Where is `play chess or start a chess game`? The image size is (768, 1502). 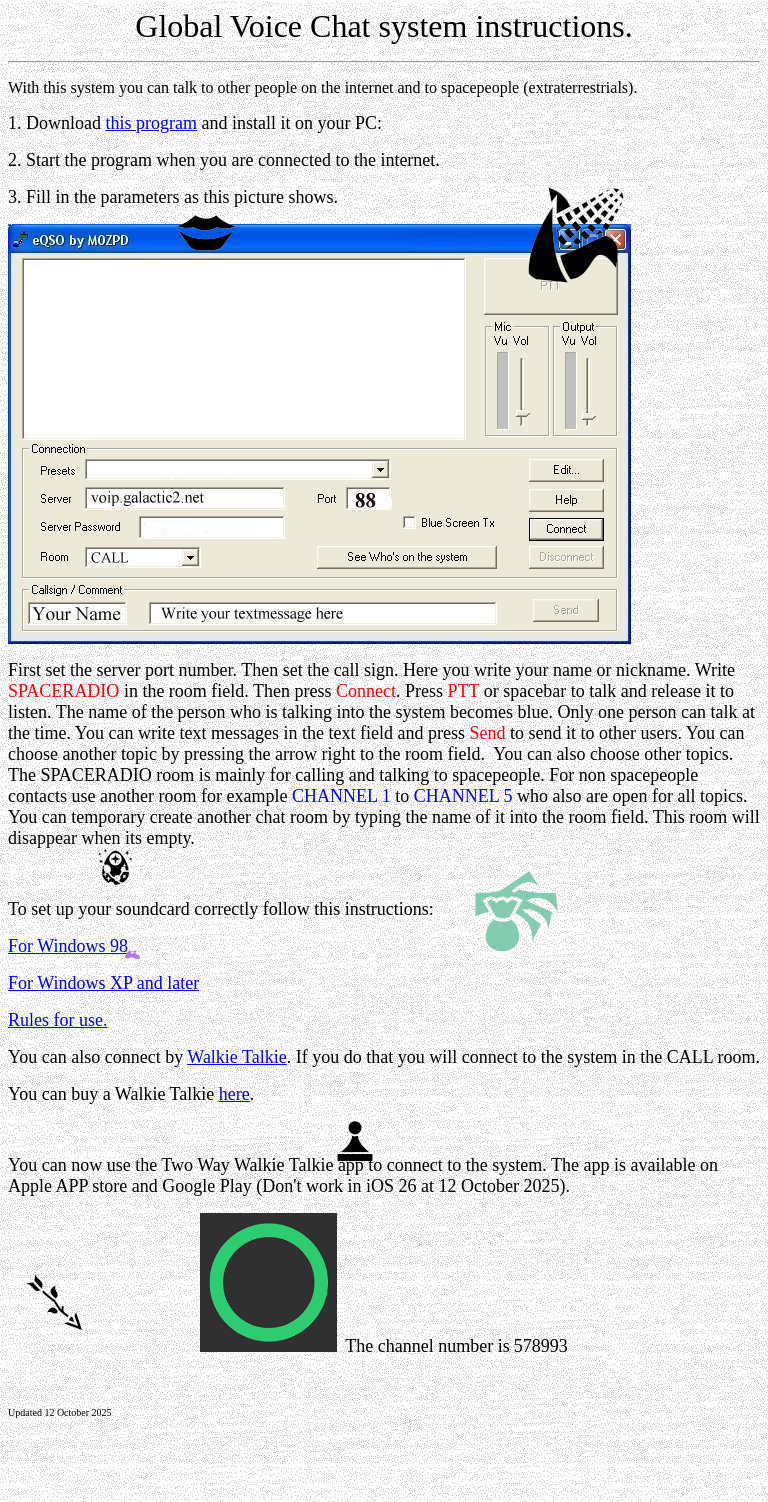
play chess or start a chess game is located at coordinates (355, 1135).